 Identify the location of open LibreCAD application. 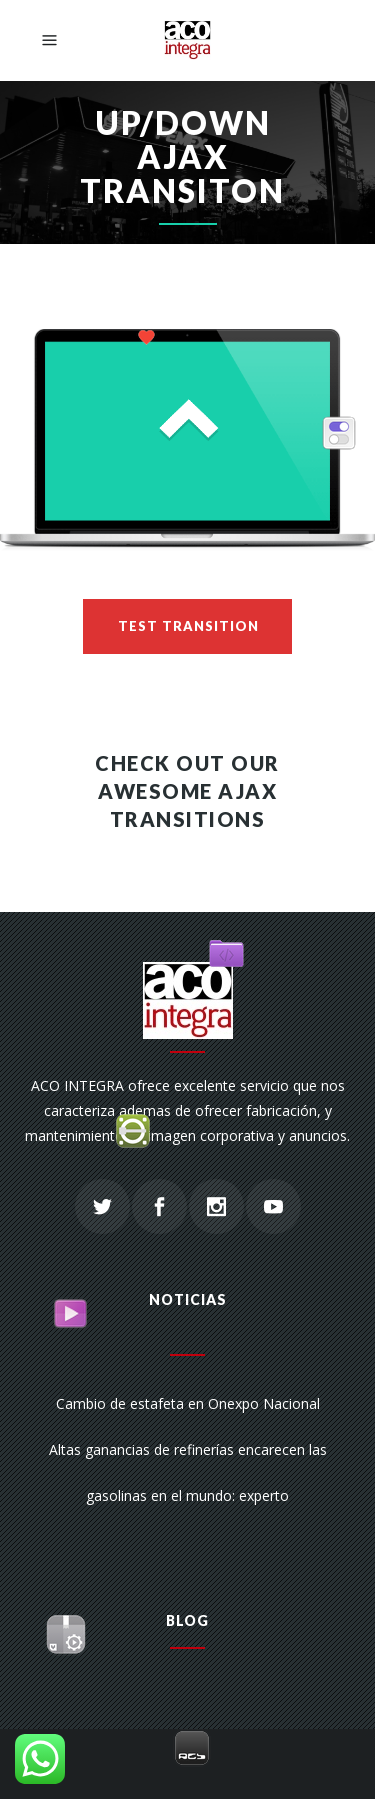
(133, 1131).